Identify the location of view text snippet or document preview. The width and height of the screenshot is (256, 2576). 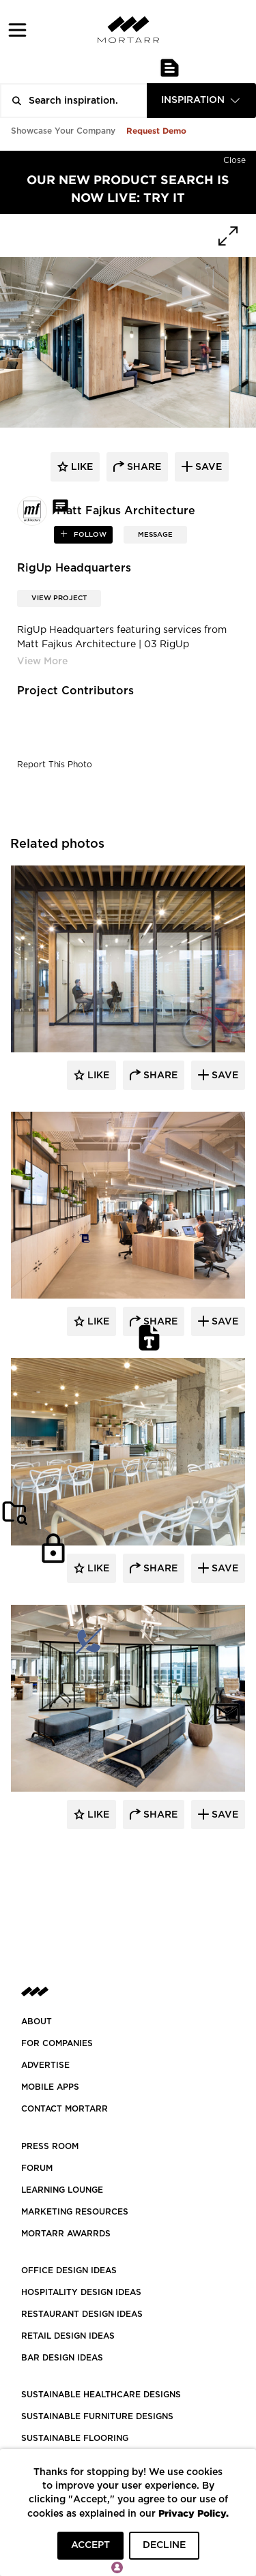
(169, 68).